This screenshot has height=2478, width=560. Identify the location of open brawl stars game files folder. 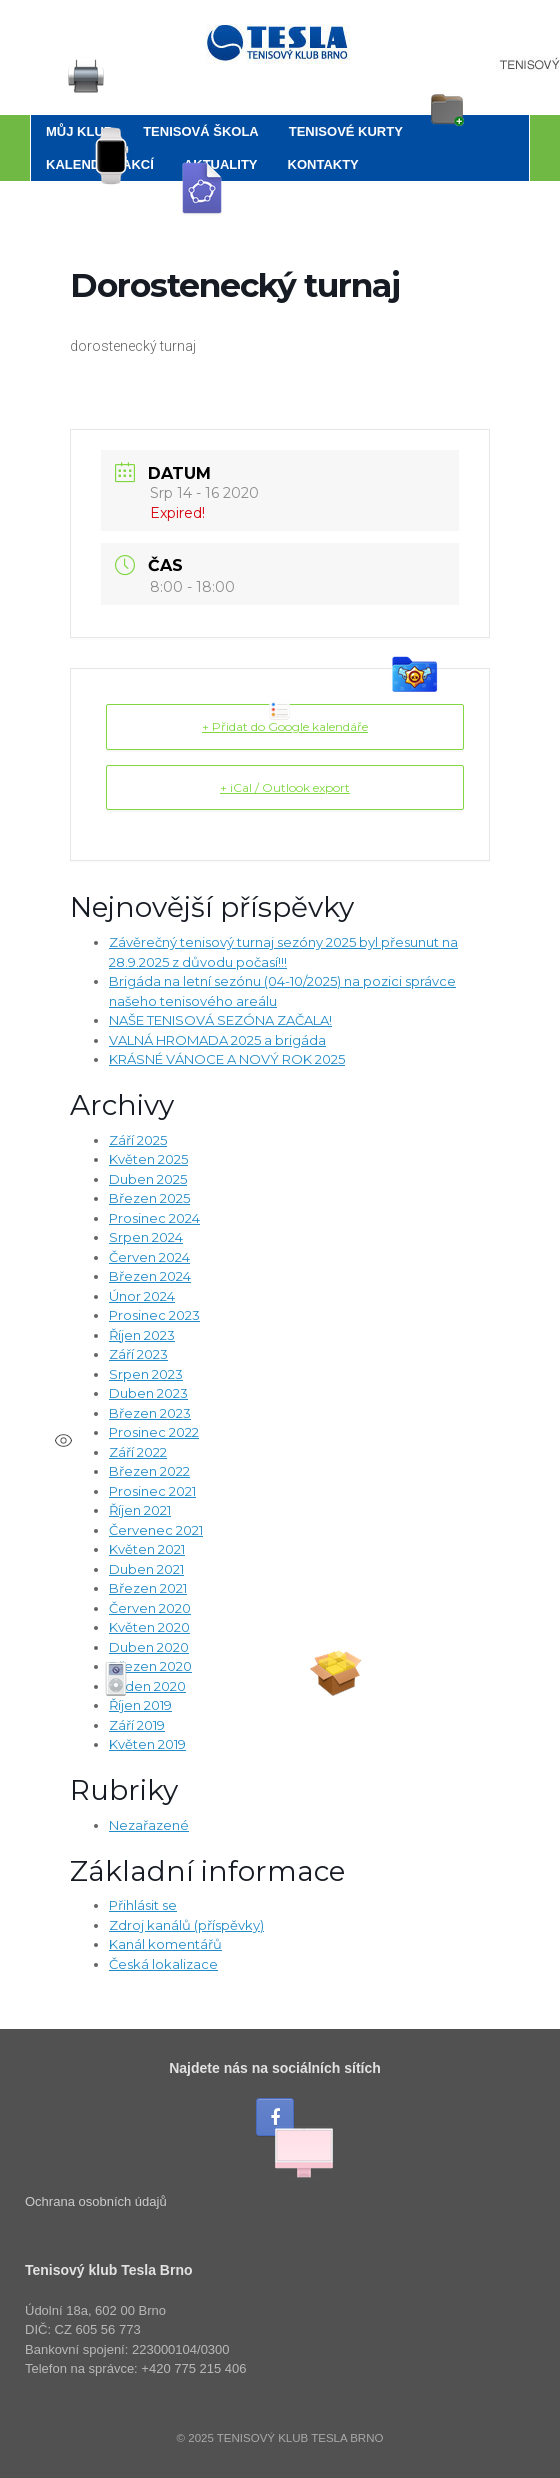
(414, 675).